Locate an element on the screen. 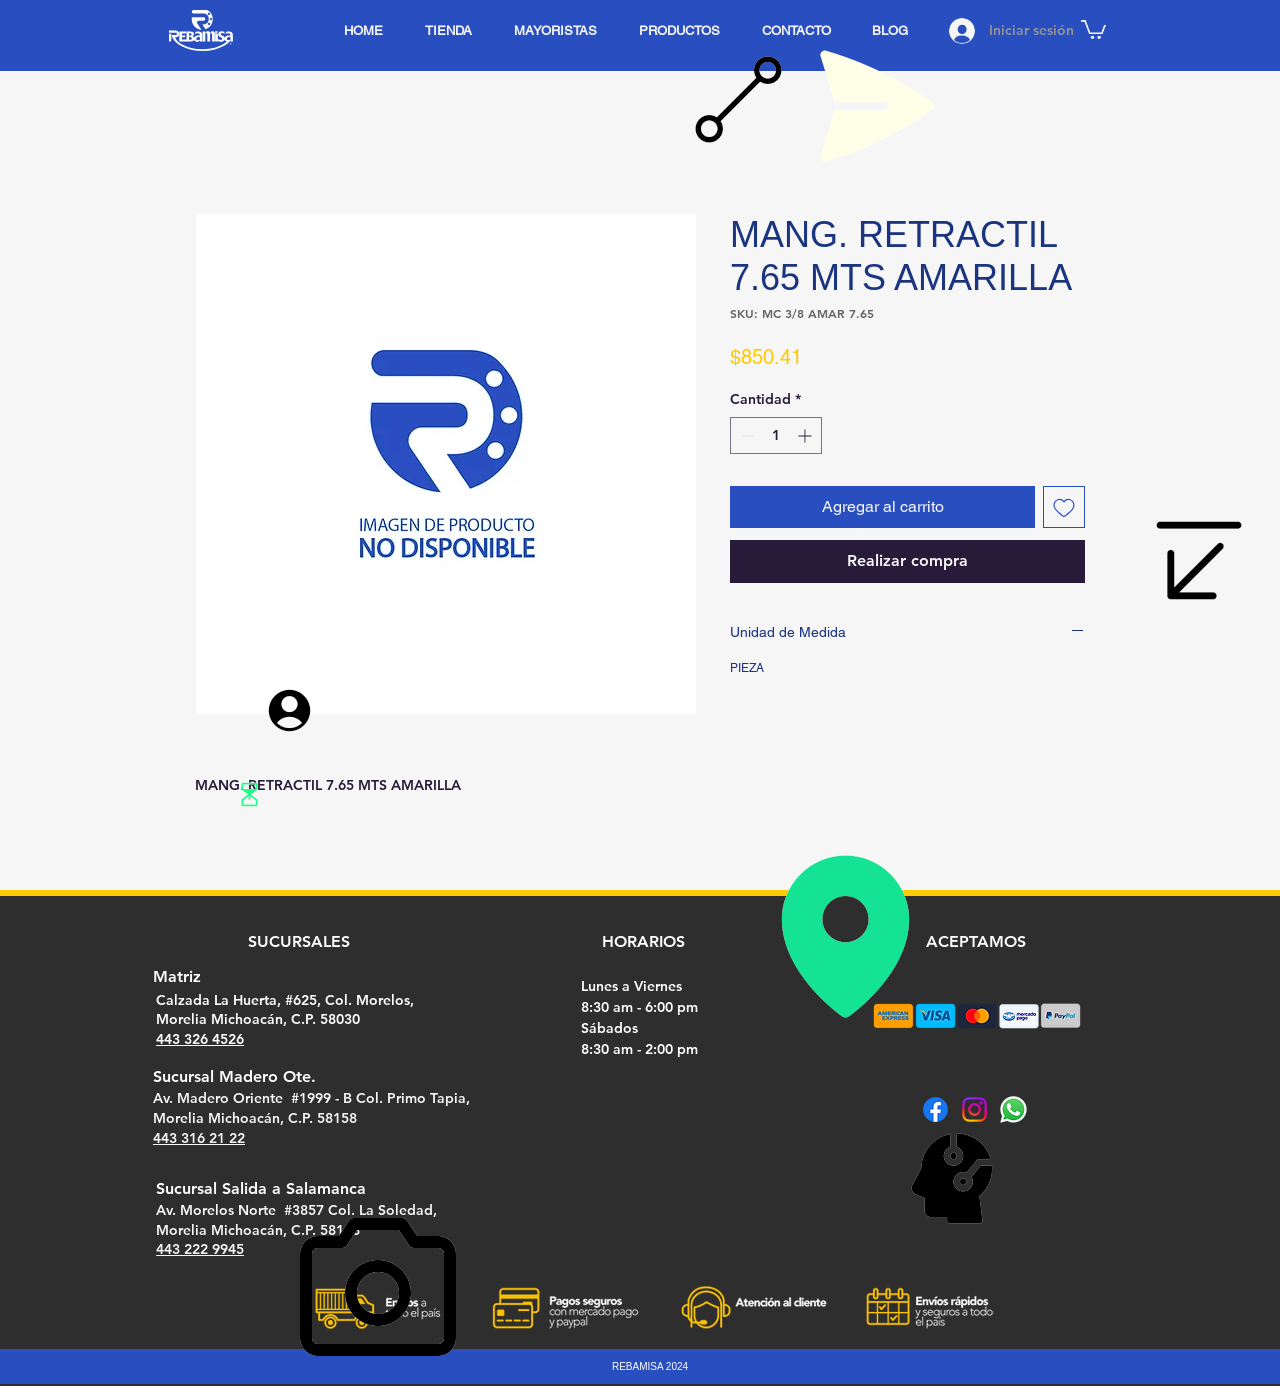  view location on map is located at coordinates (845, 936).